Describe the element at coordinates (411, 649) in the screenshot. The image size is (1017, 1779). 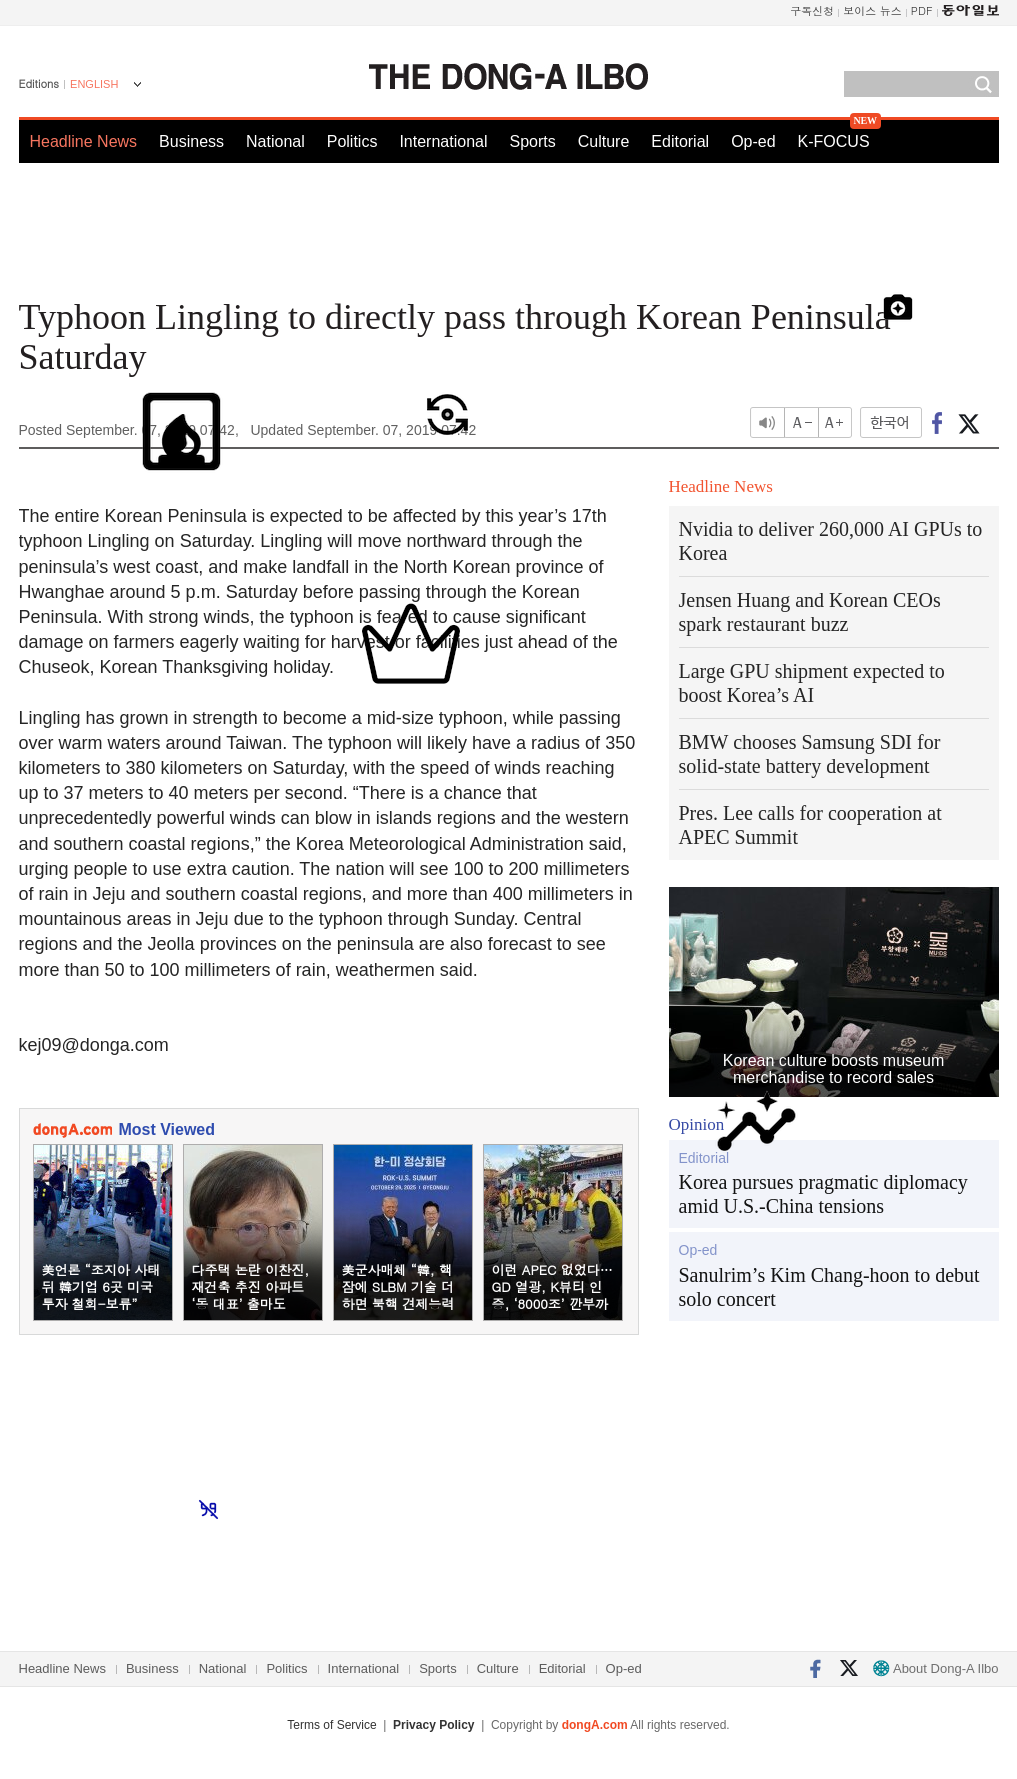
I see `indicates premium or VIP status` at that location.